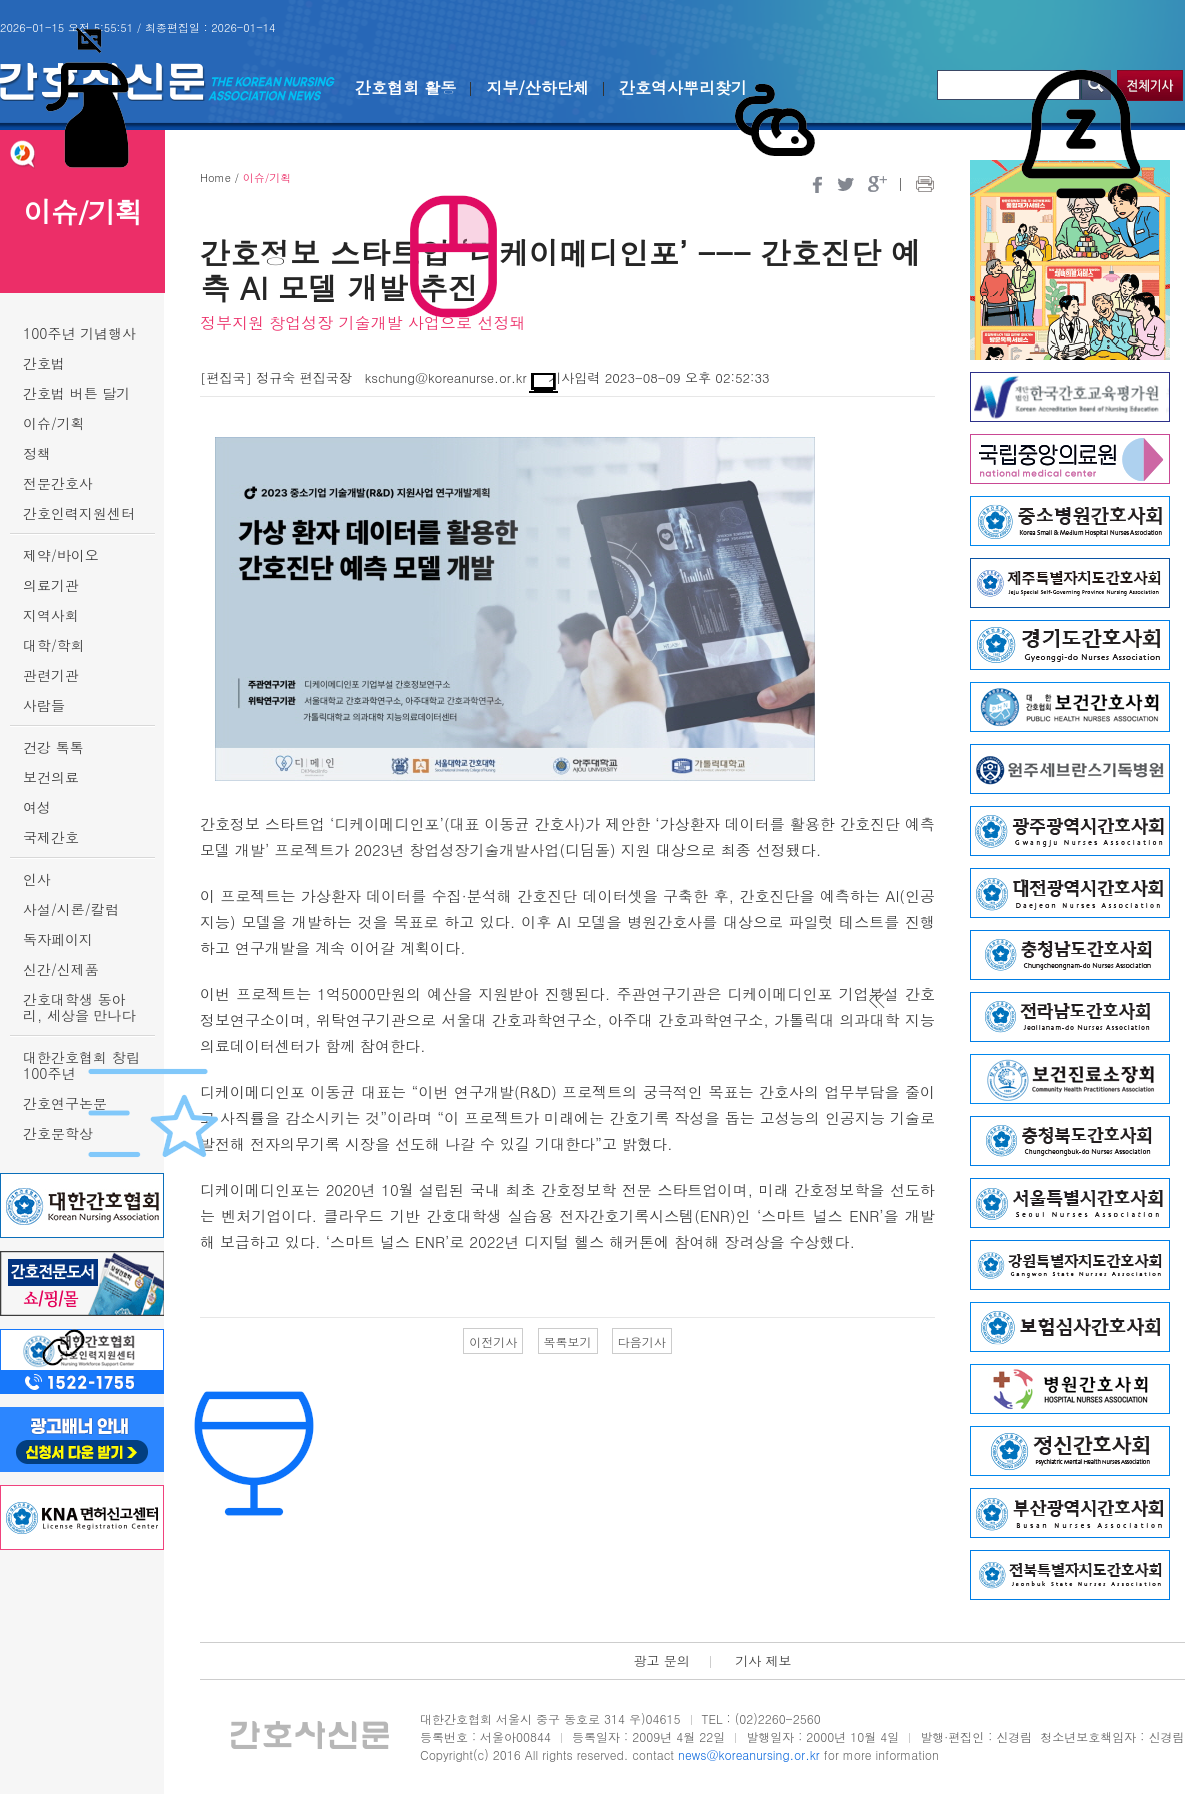  Describe the element at coordinates (775, 120) in the screenshot. I see `request pest control services for rodents` at that location.